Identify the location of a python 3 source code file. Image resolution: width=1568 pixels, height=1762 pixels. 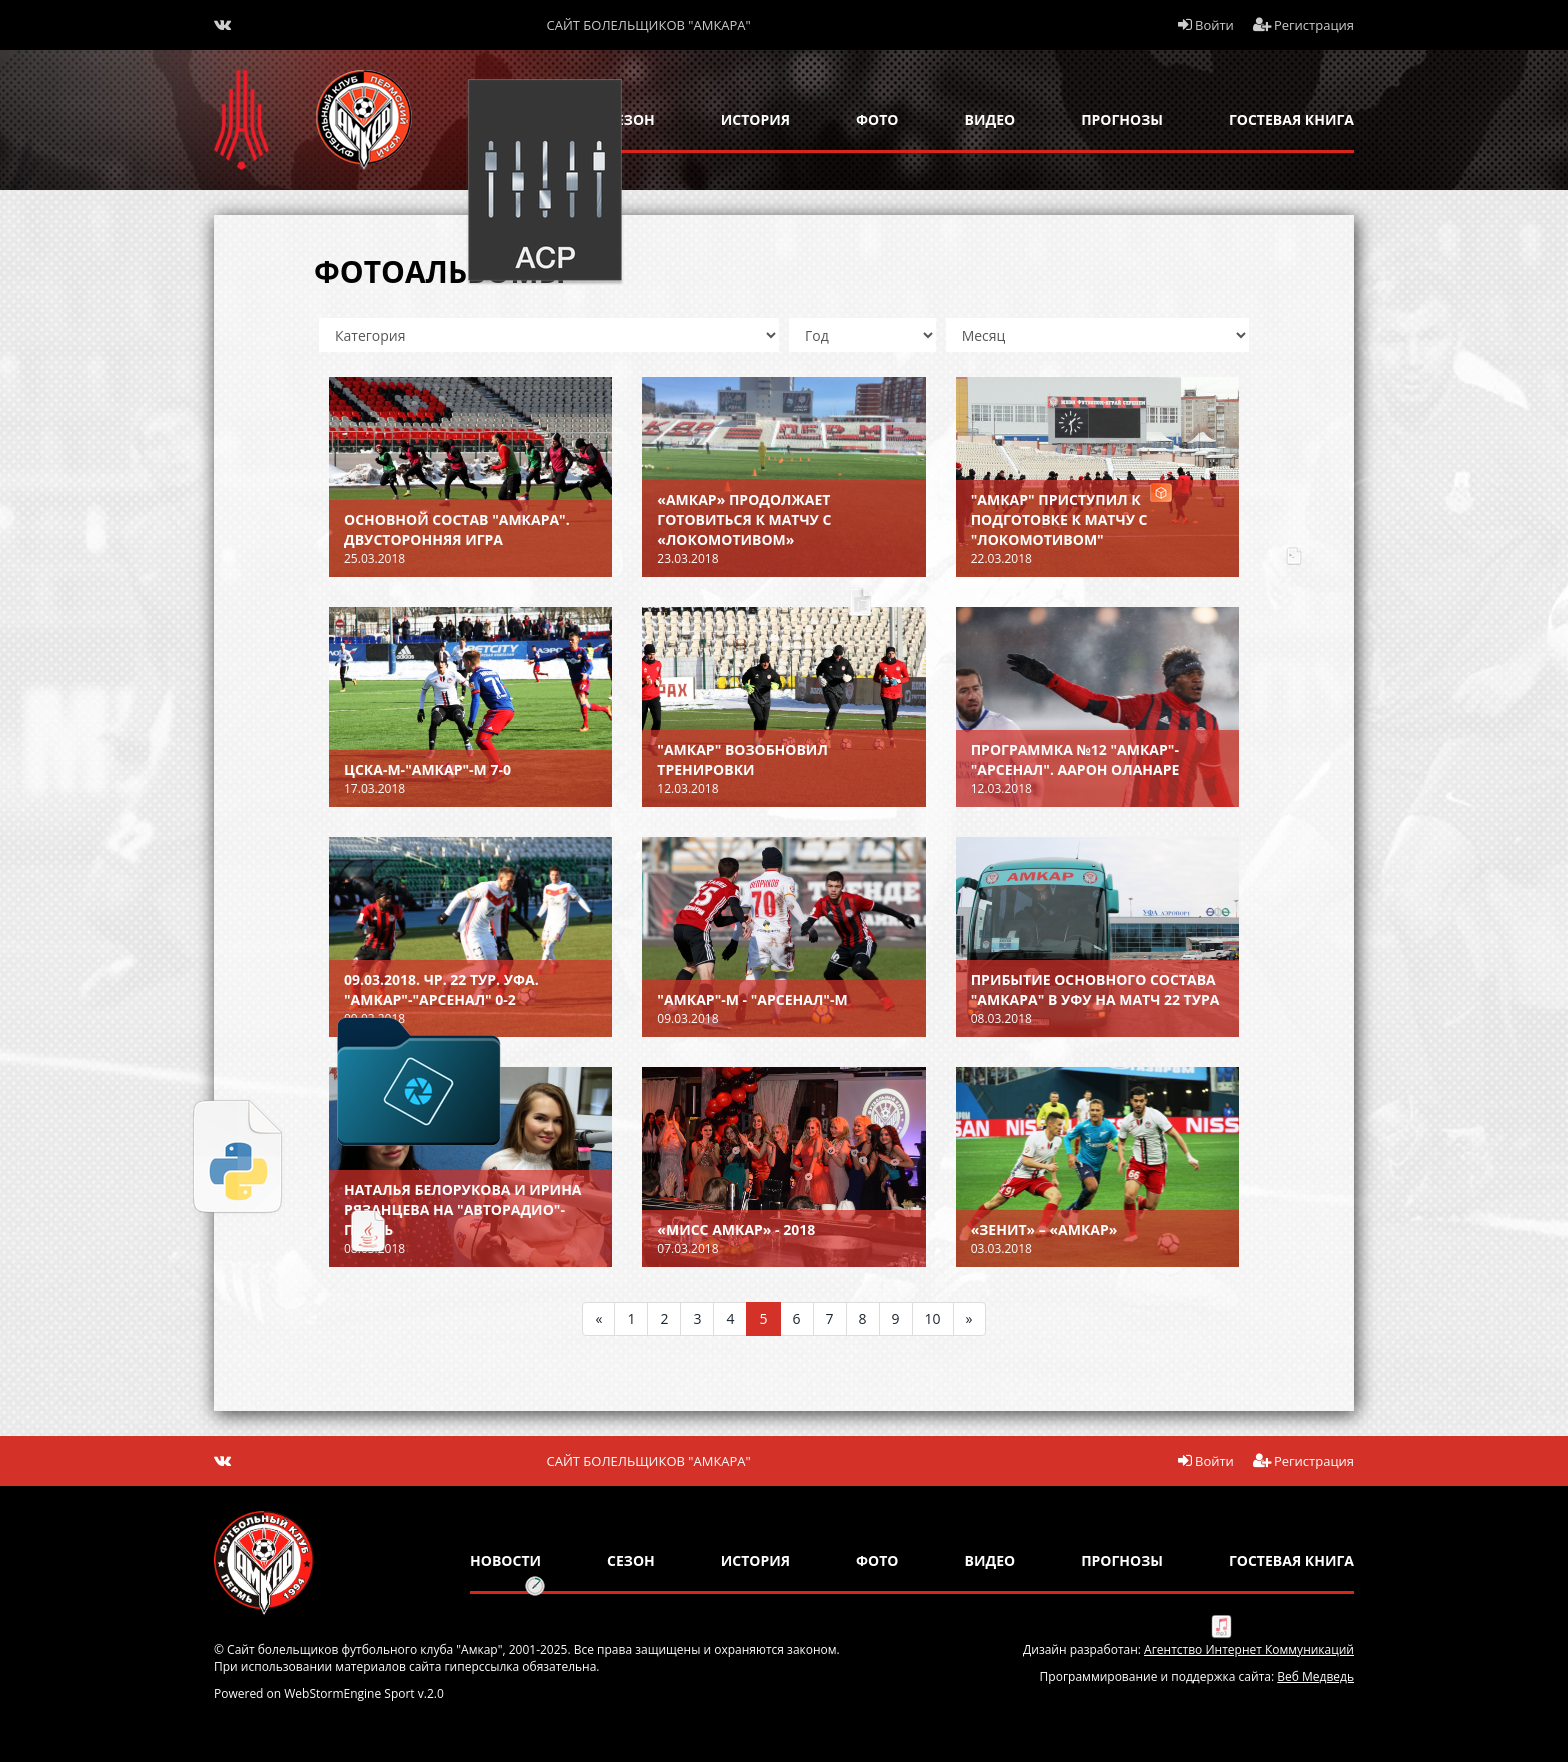
(237, 1156).